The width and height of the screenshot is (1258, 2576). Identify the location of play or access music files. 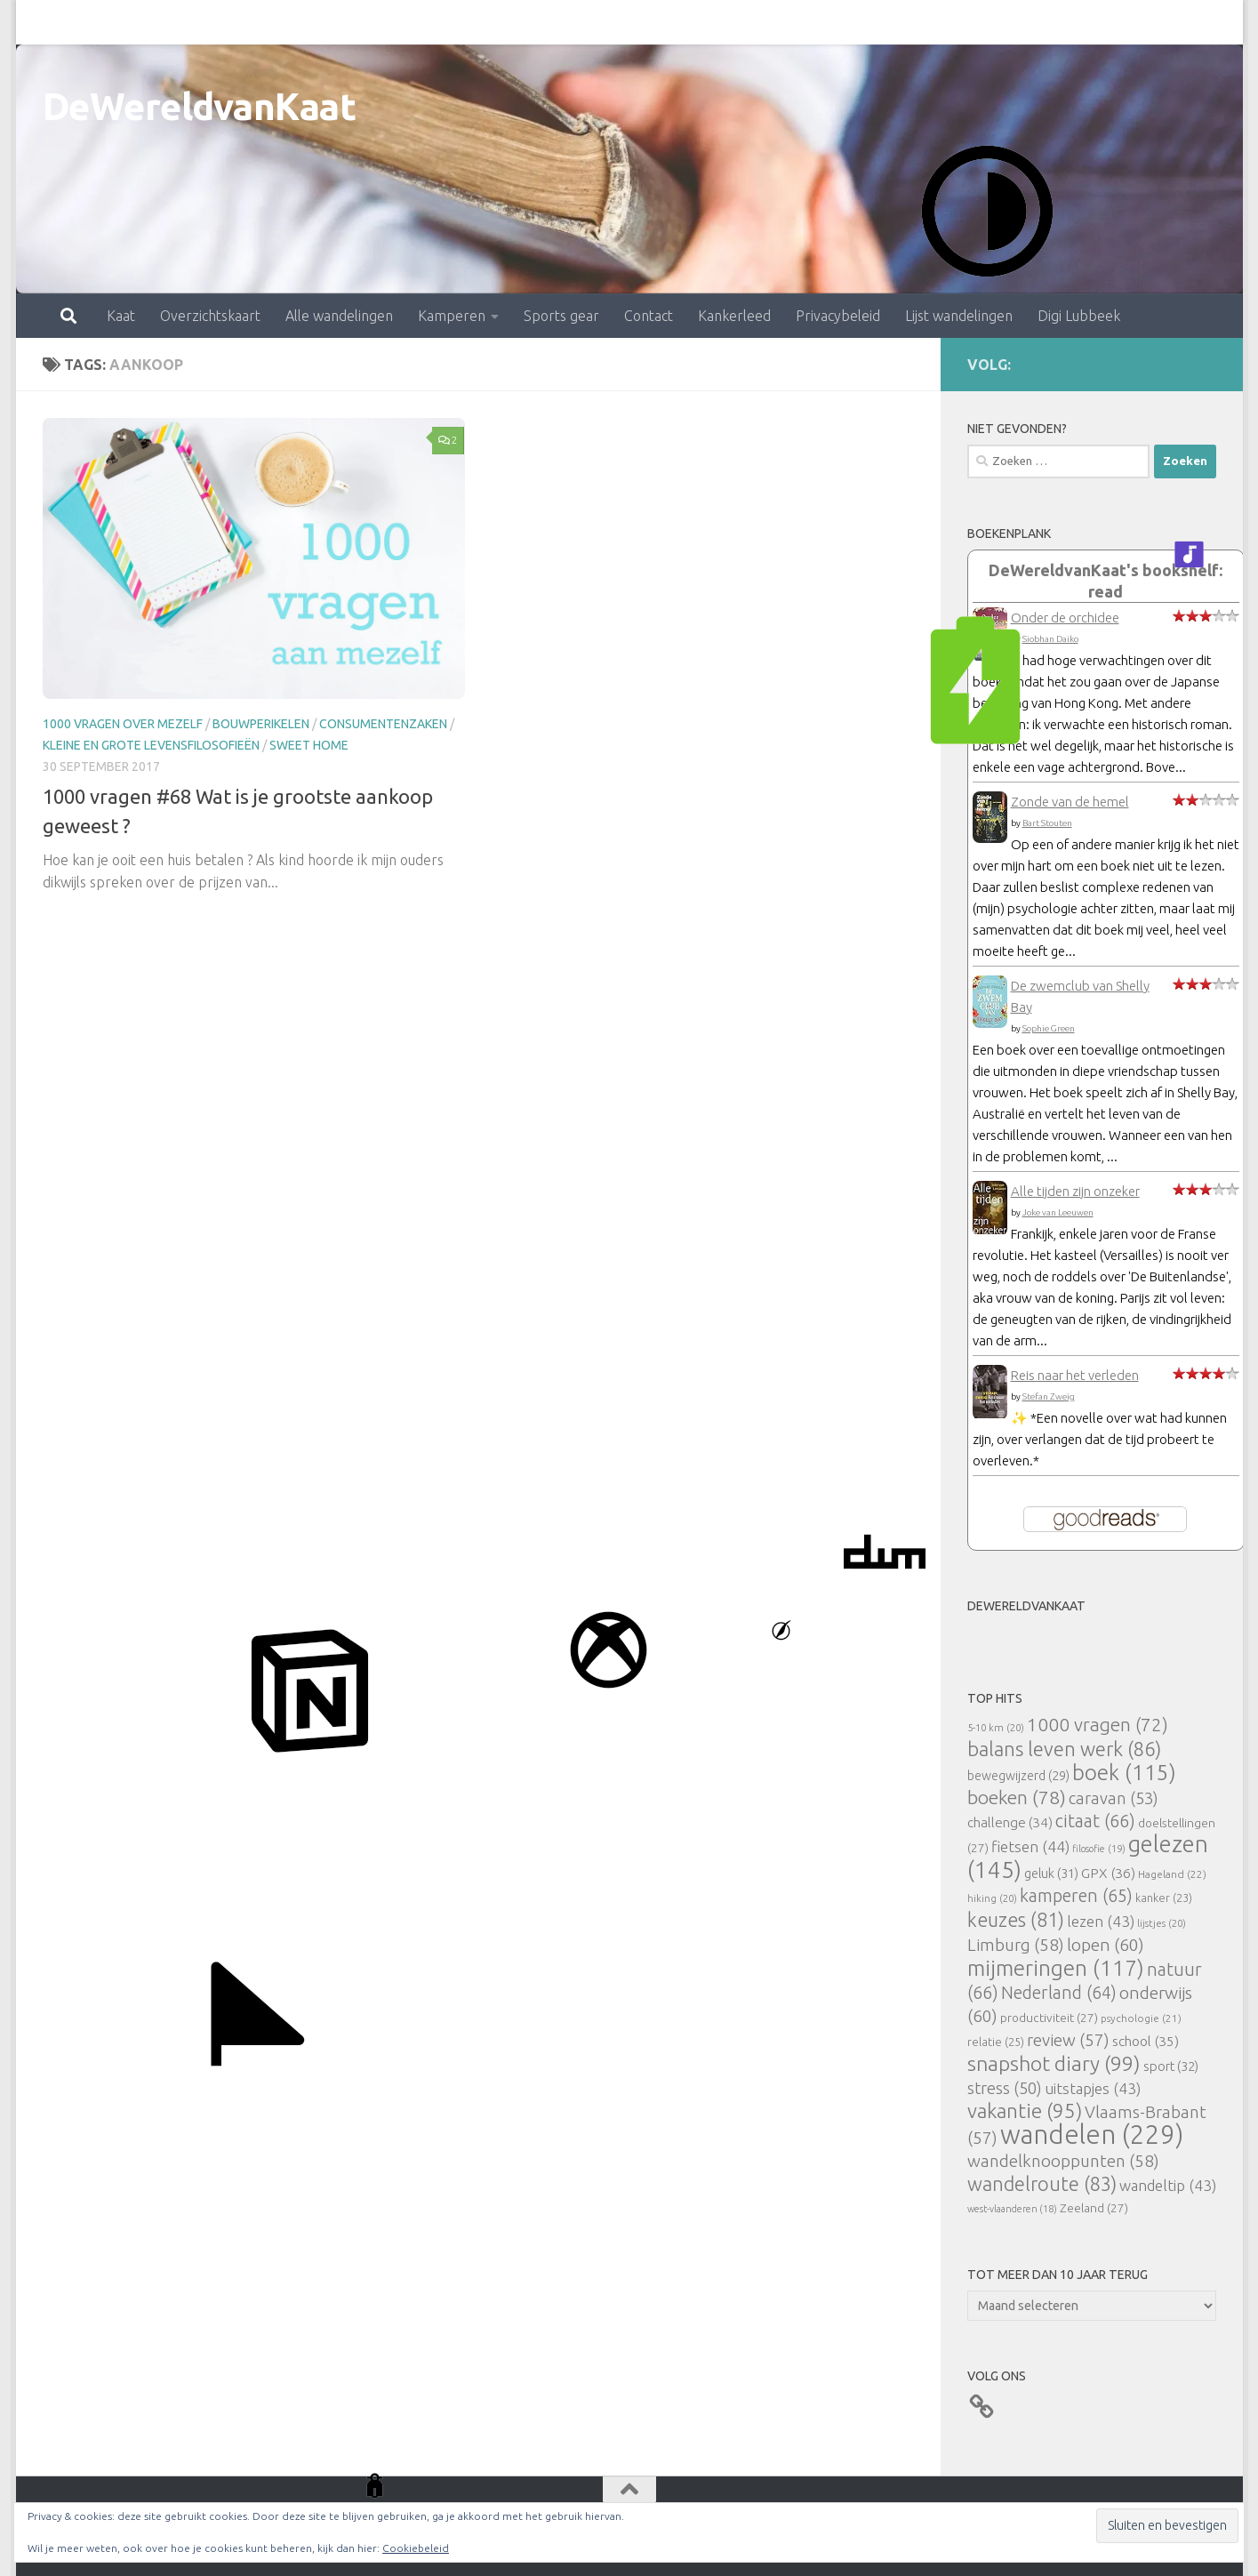
(1189, 554).